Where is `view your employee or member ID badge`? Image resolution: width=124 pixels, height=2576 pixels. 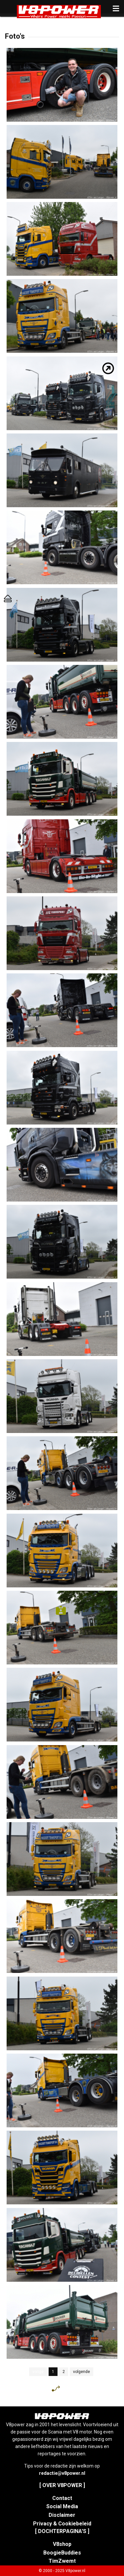 view your employee or member ID badge is located at coordinates (61, 1611).